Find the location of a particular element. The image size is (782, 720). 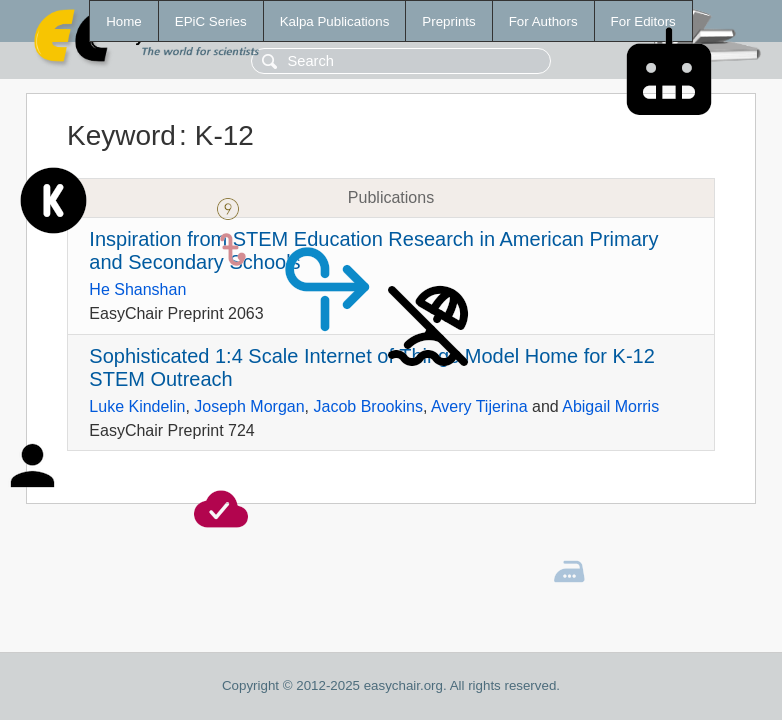

beach or coastal area unavailable is located at coordinates (428, 326).